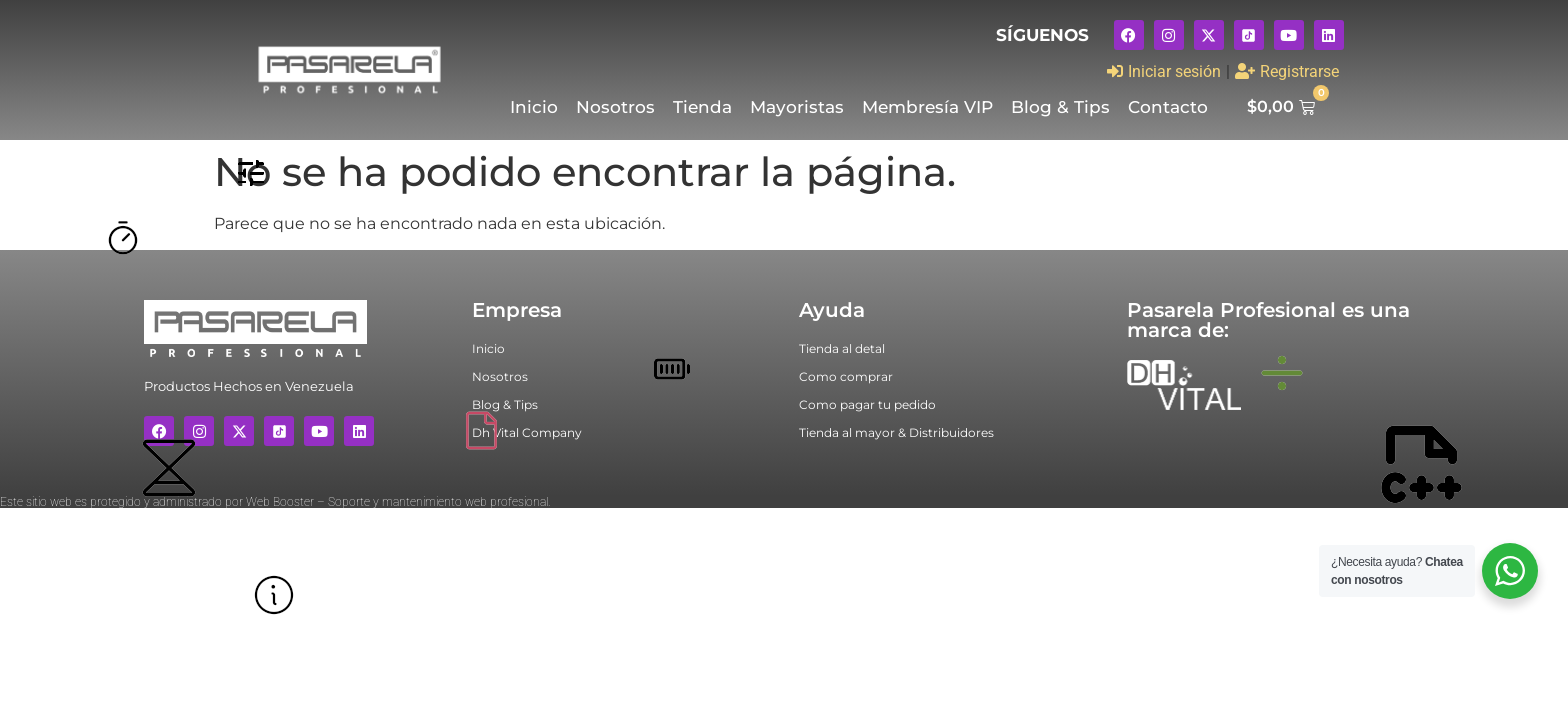 This screenshot has width=1568, height=720. Describe the element at coordinates (251, 173) in the screenshot. I see `adjust settings or preferences` at that location.